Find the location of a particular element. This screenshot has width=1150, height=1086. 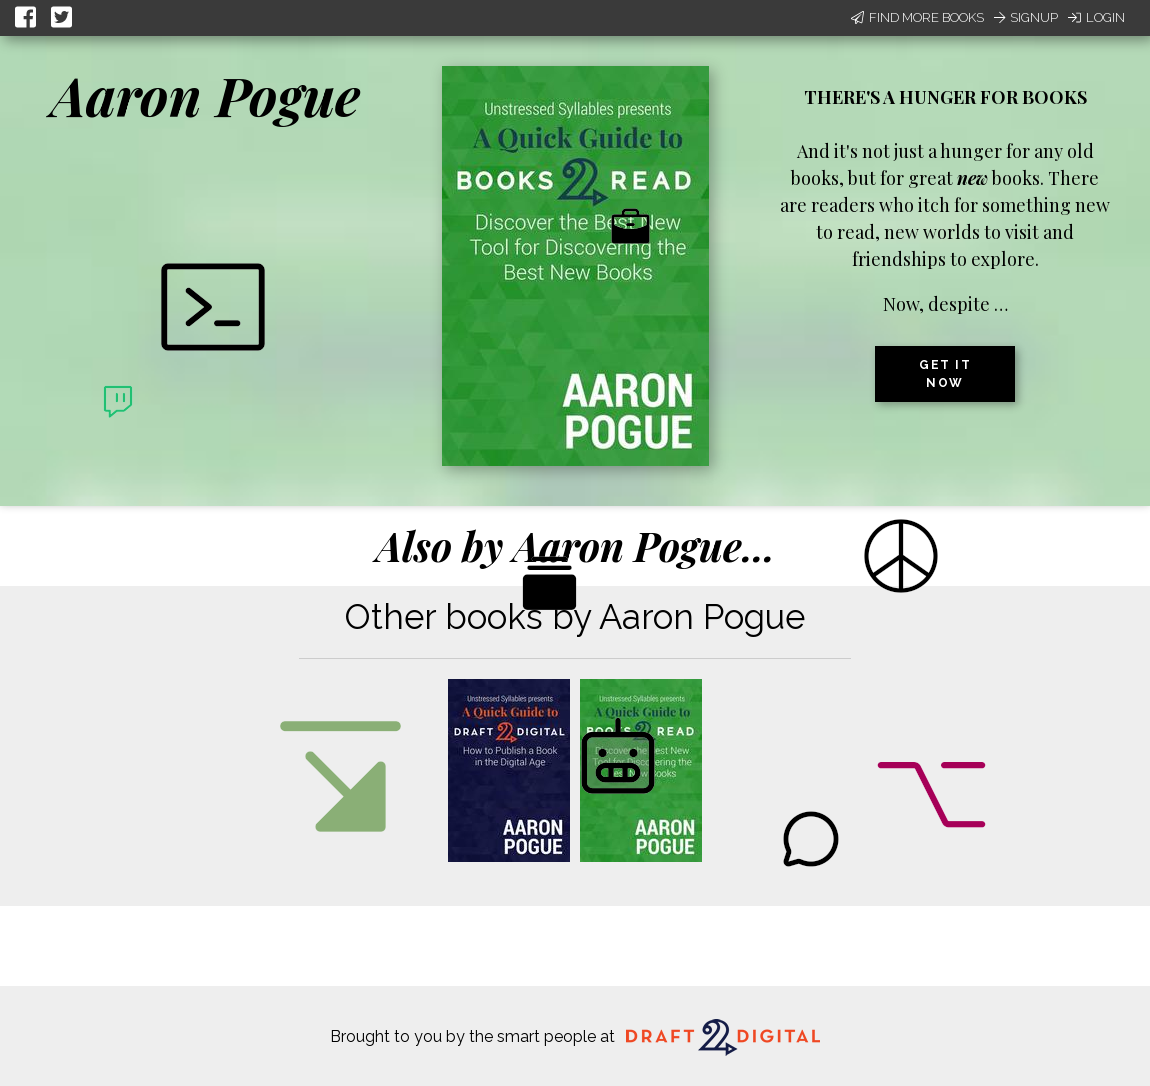

indicates the option or alt key modifier is located at coordinates (931, 790).